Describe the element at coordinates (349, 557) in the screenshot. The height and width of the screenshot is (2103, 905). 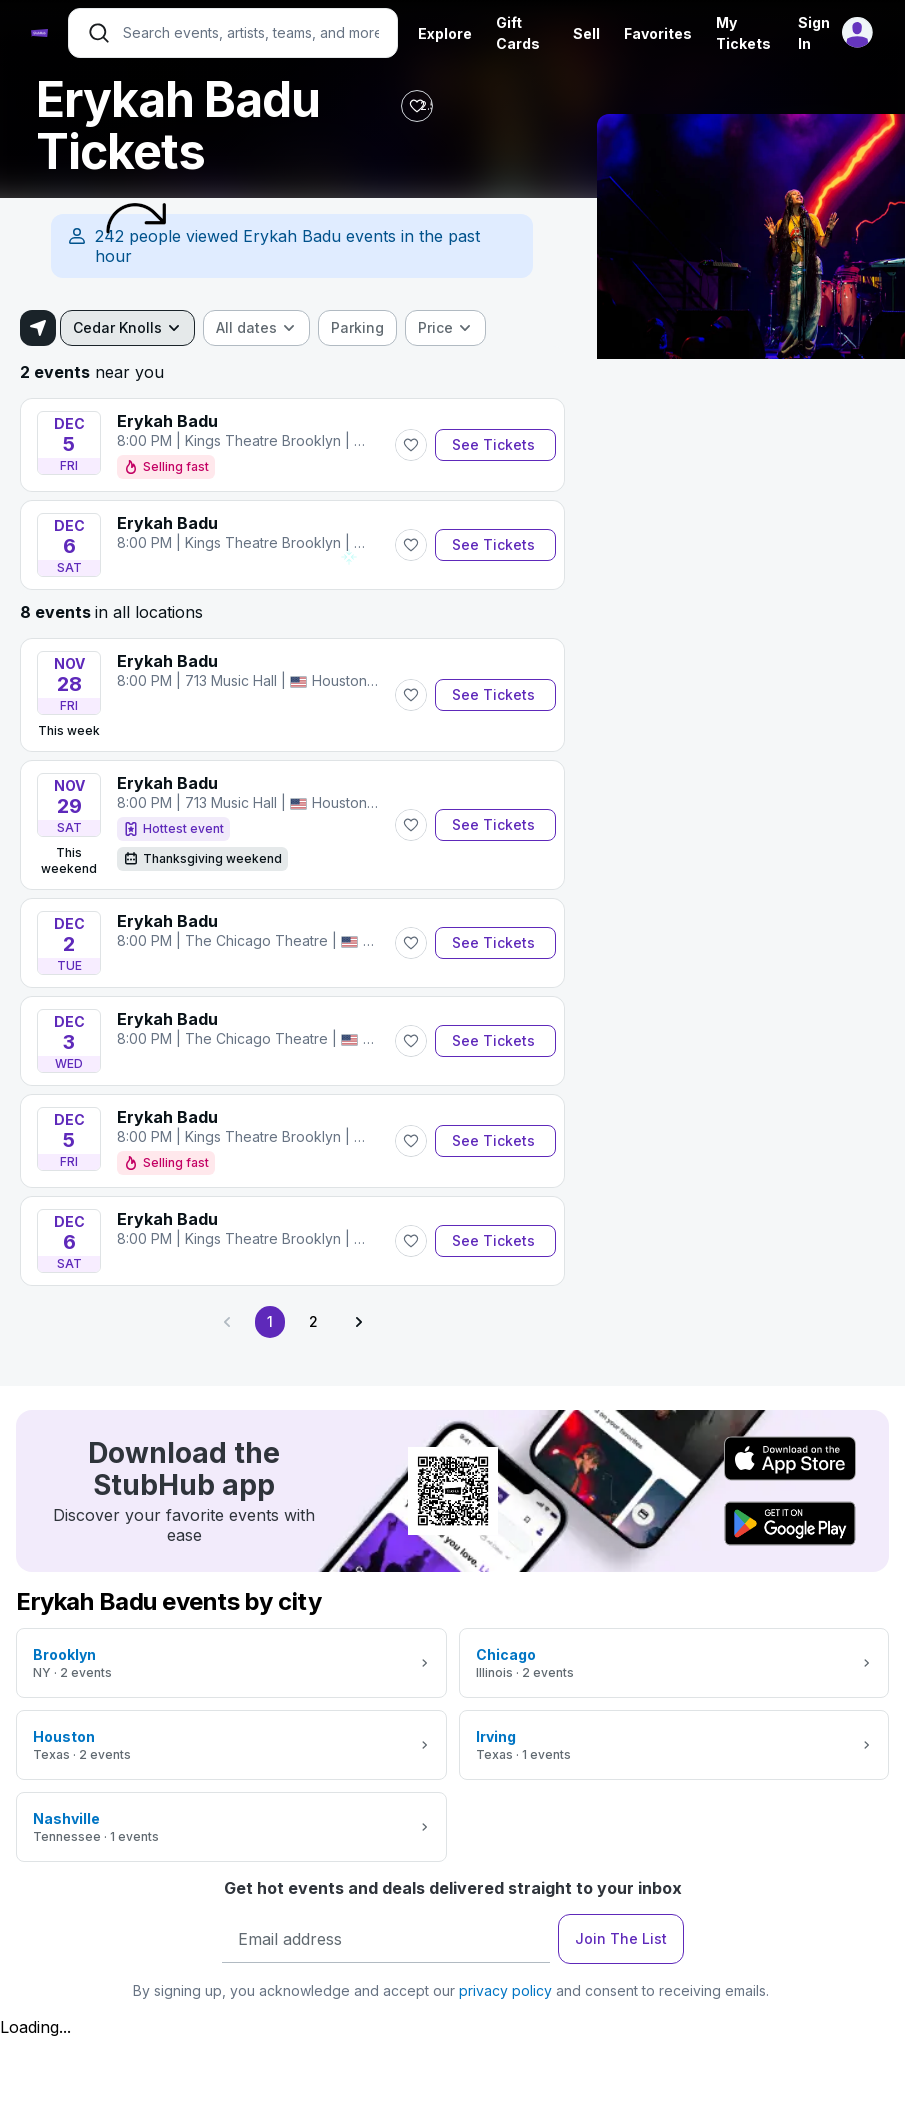
I see `collapse or minimize content from all directions` at that location.